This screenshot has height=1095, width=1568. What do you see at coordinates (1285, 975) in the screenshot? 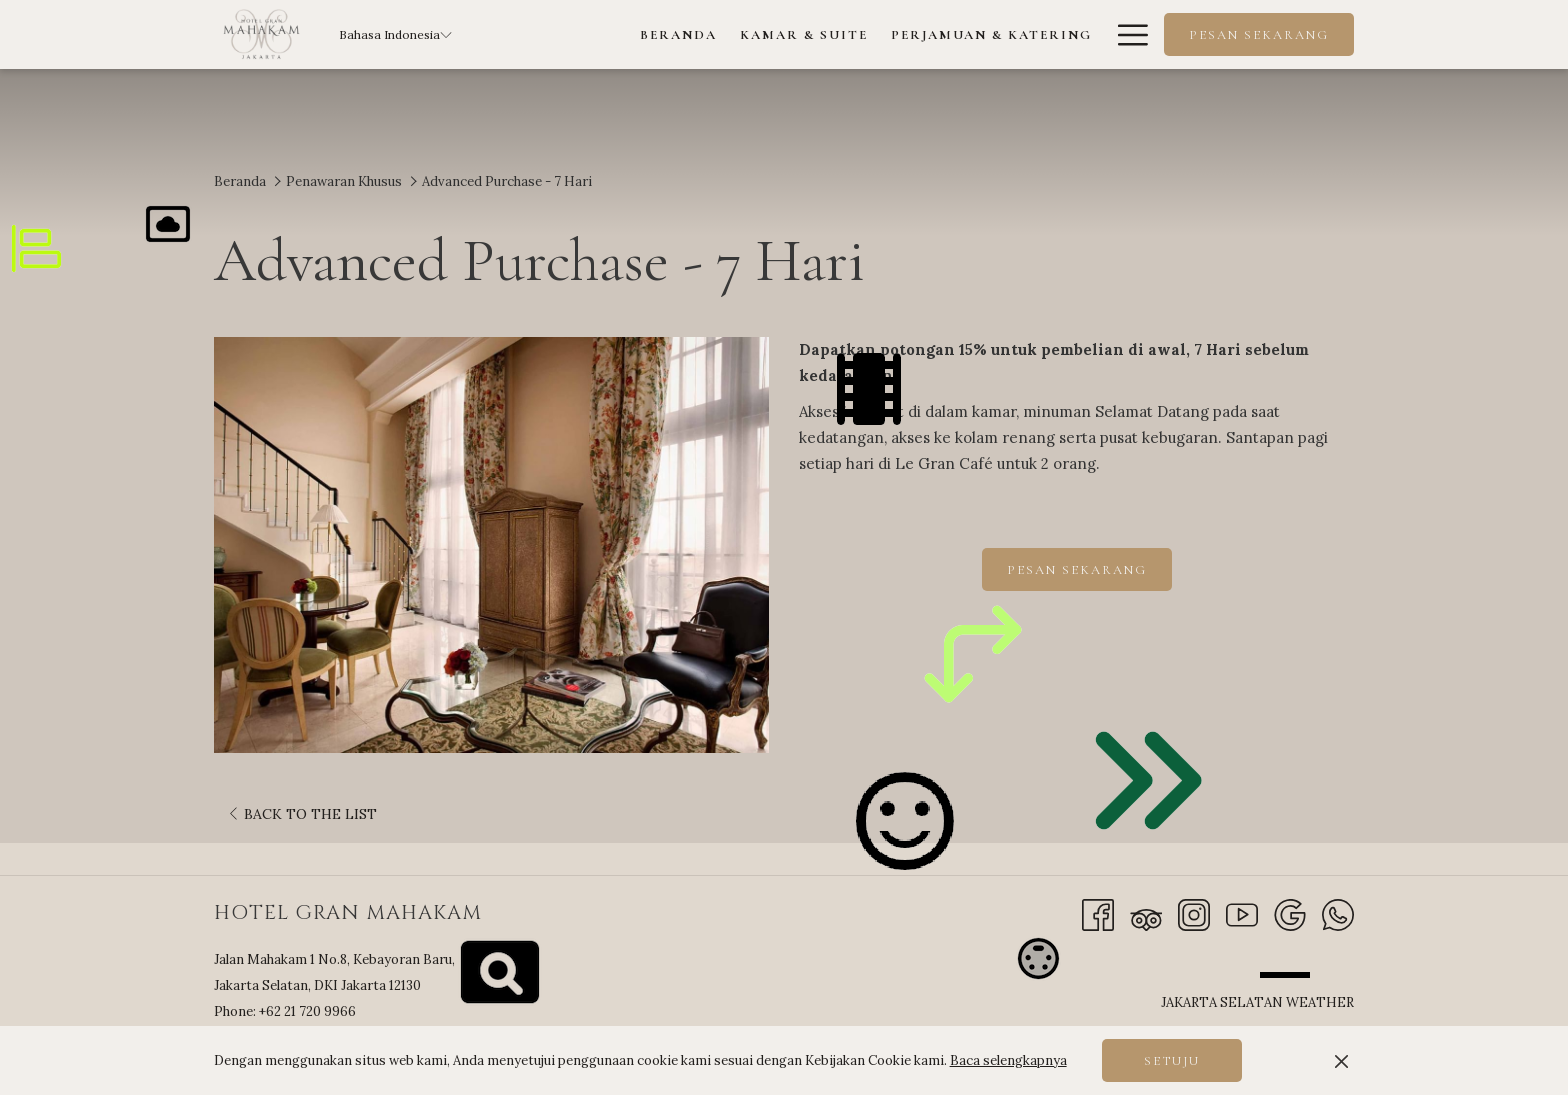
I see `insert a horizontal divider line` at bounding box center [1285, 975].